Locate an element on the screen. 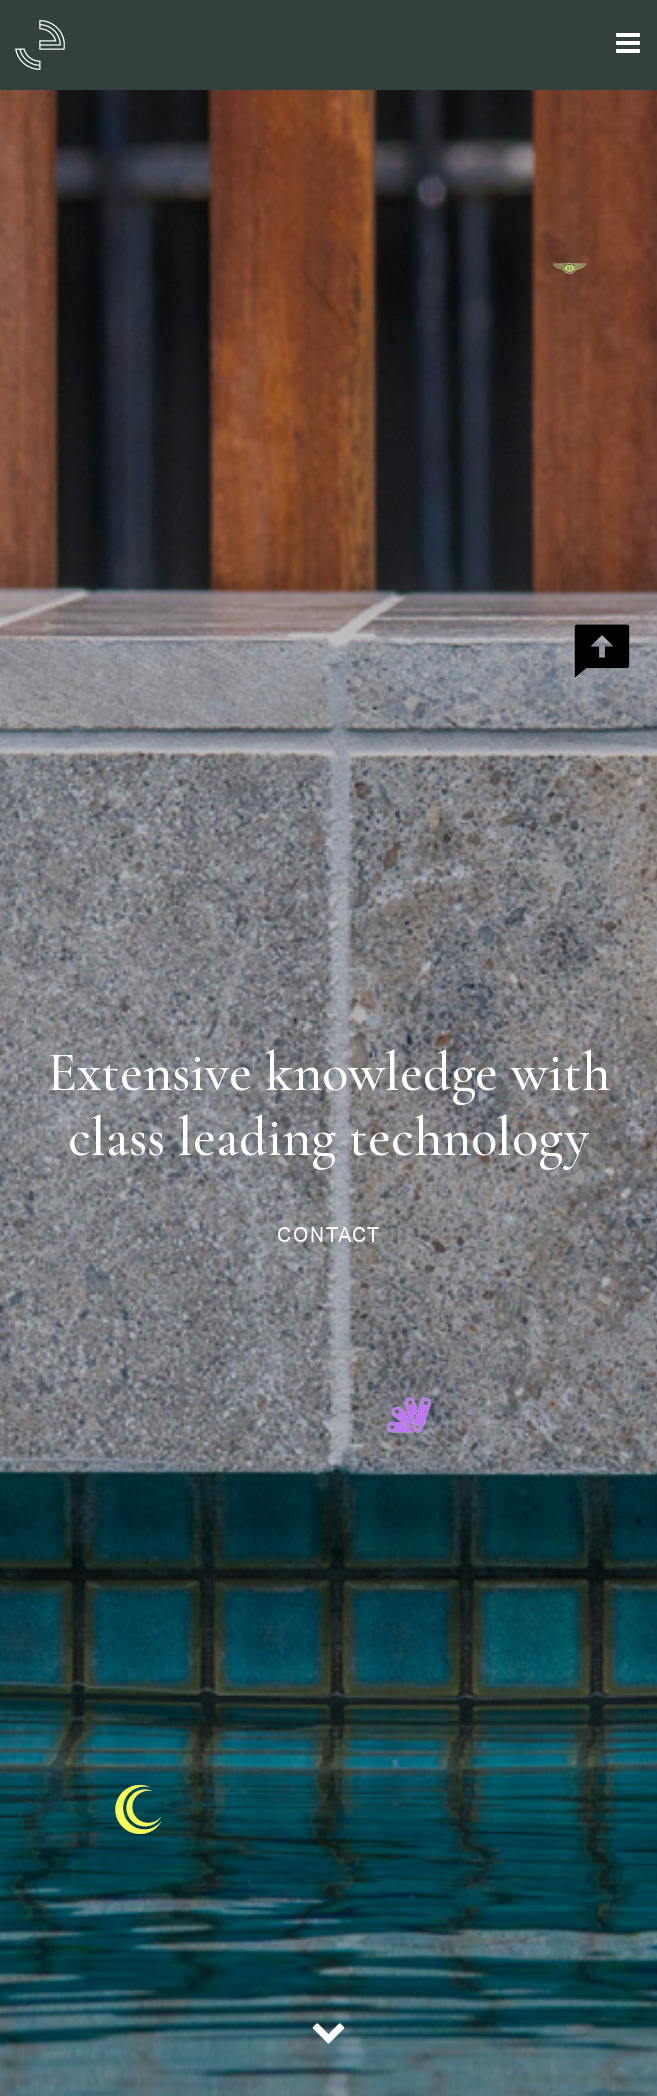 The height and width of the screenshot is (2096, 657). contributor covenant logo indicating a code of conduct for open source projects is located at coordinates (138, 1809).